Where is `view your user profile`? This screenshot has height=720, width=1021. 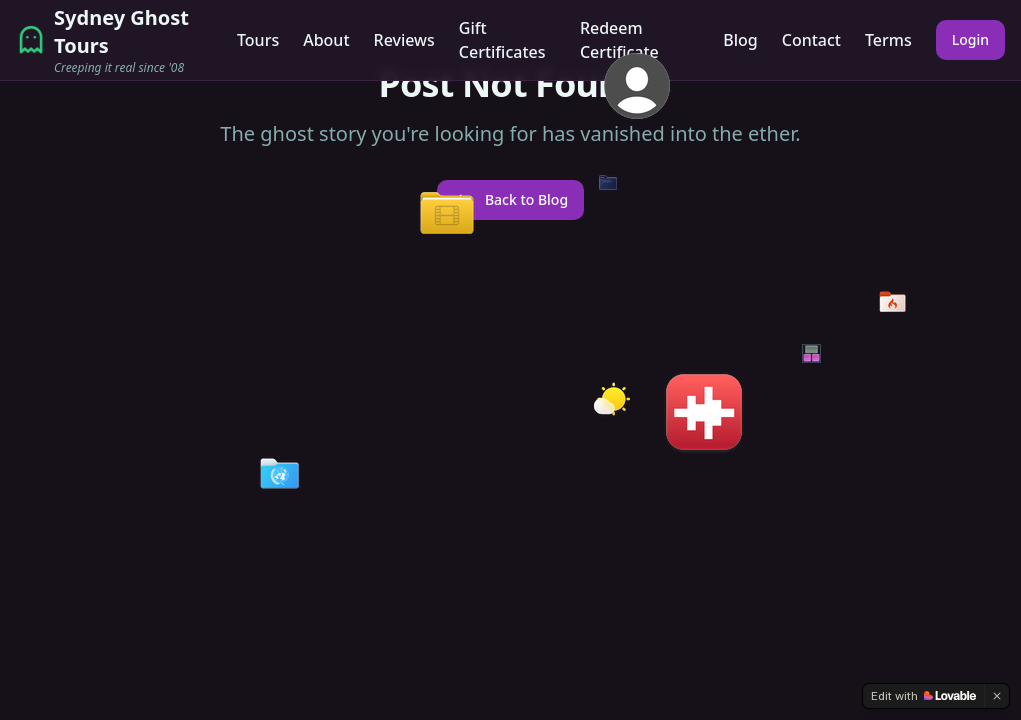 view your user profile is located at coordinates (637, 86).